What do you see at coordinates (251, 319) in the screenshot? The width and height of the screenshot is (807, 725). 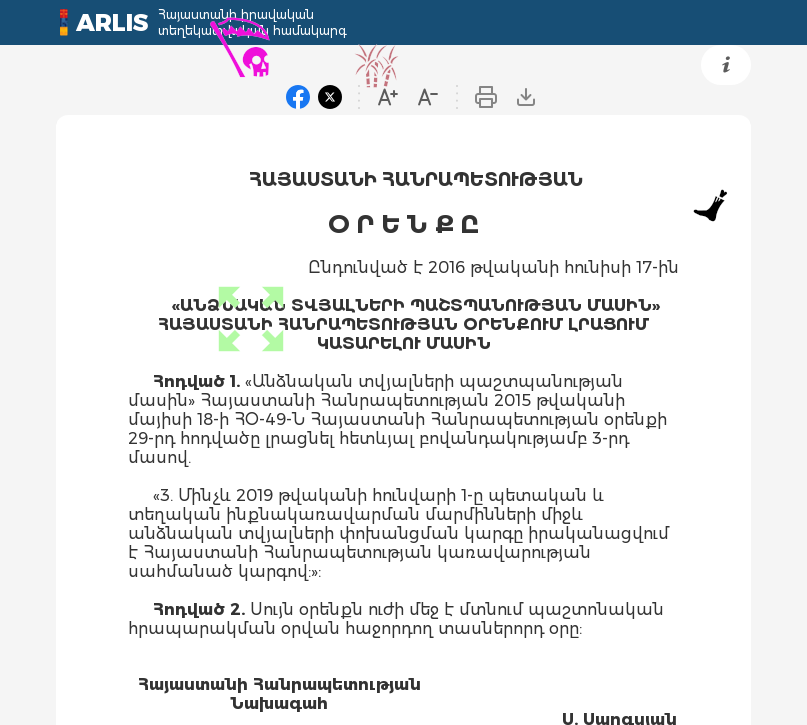 I see `expand content to fullscreen` at bounding box center [251, 319].